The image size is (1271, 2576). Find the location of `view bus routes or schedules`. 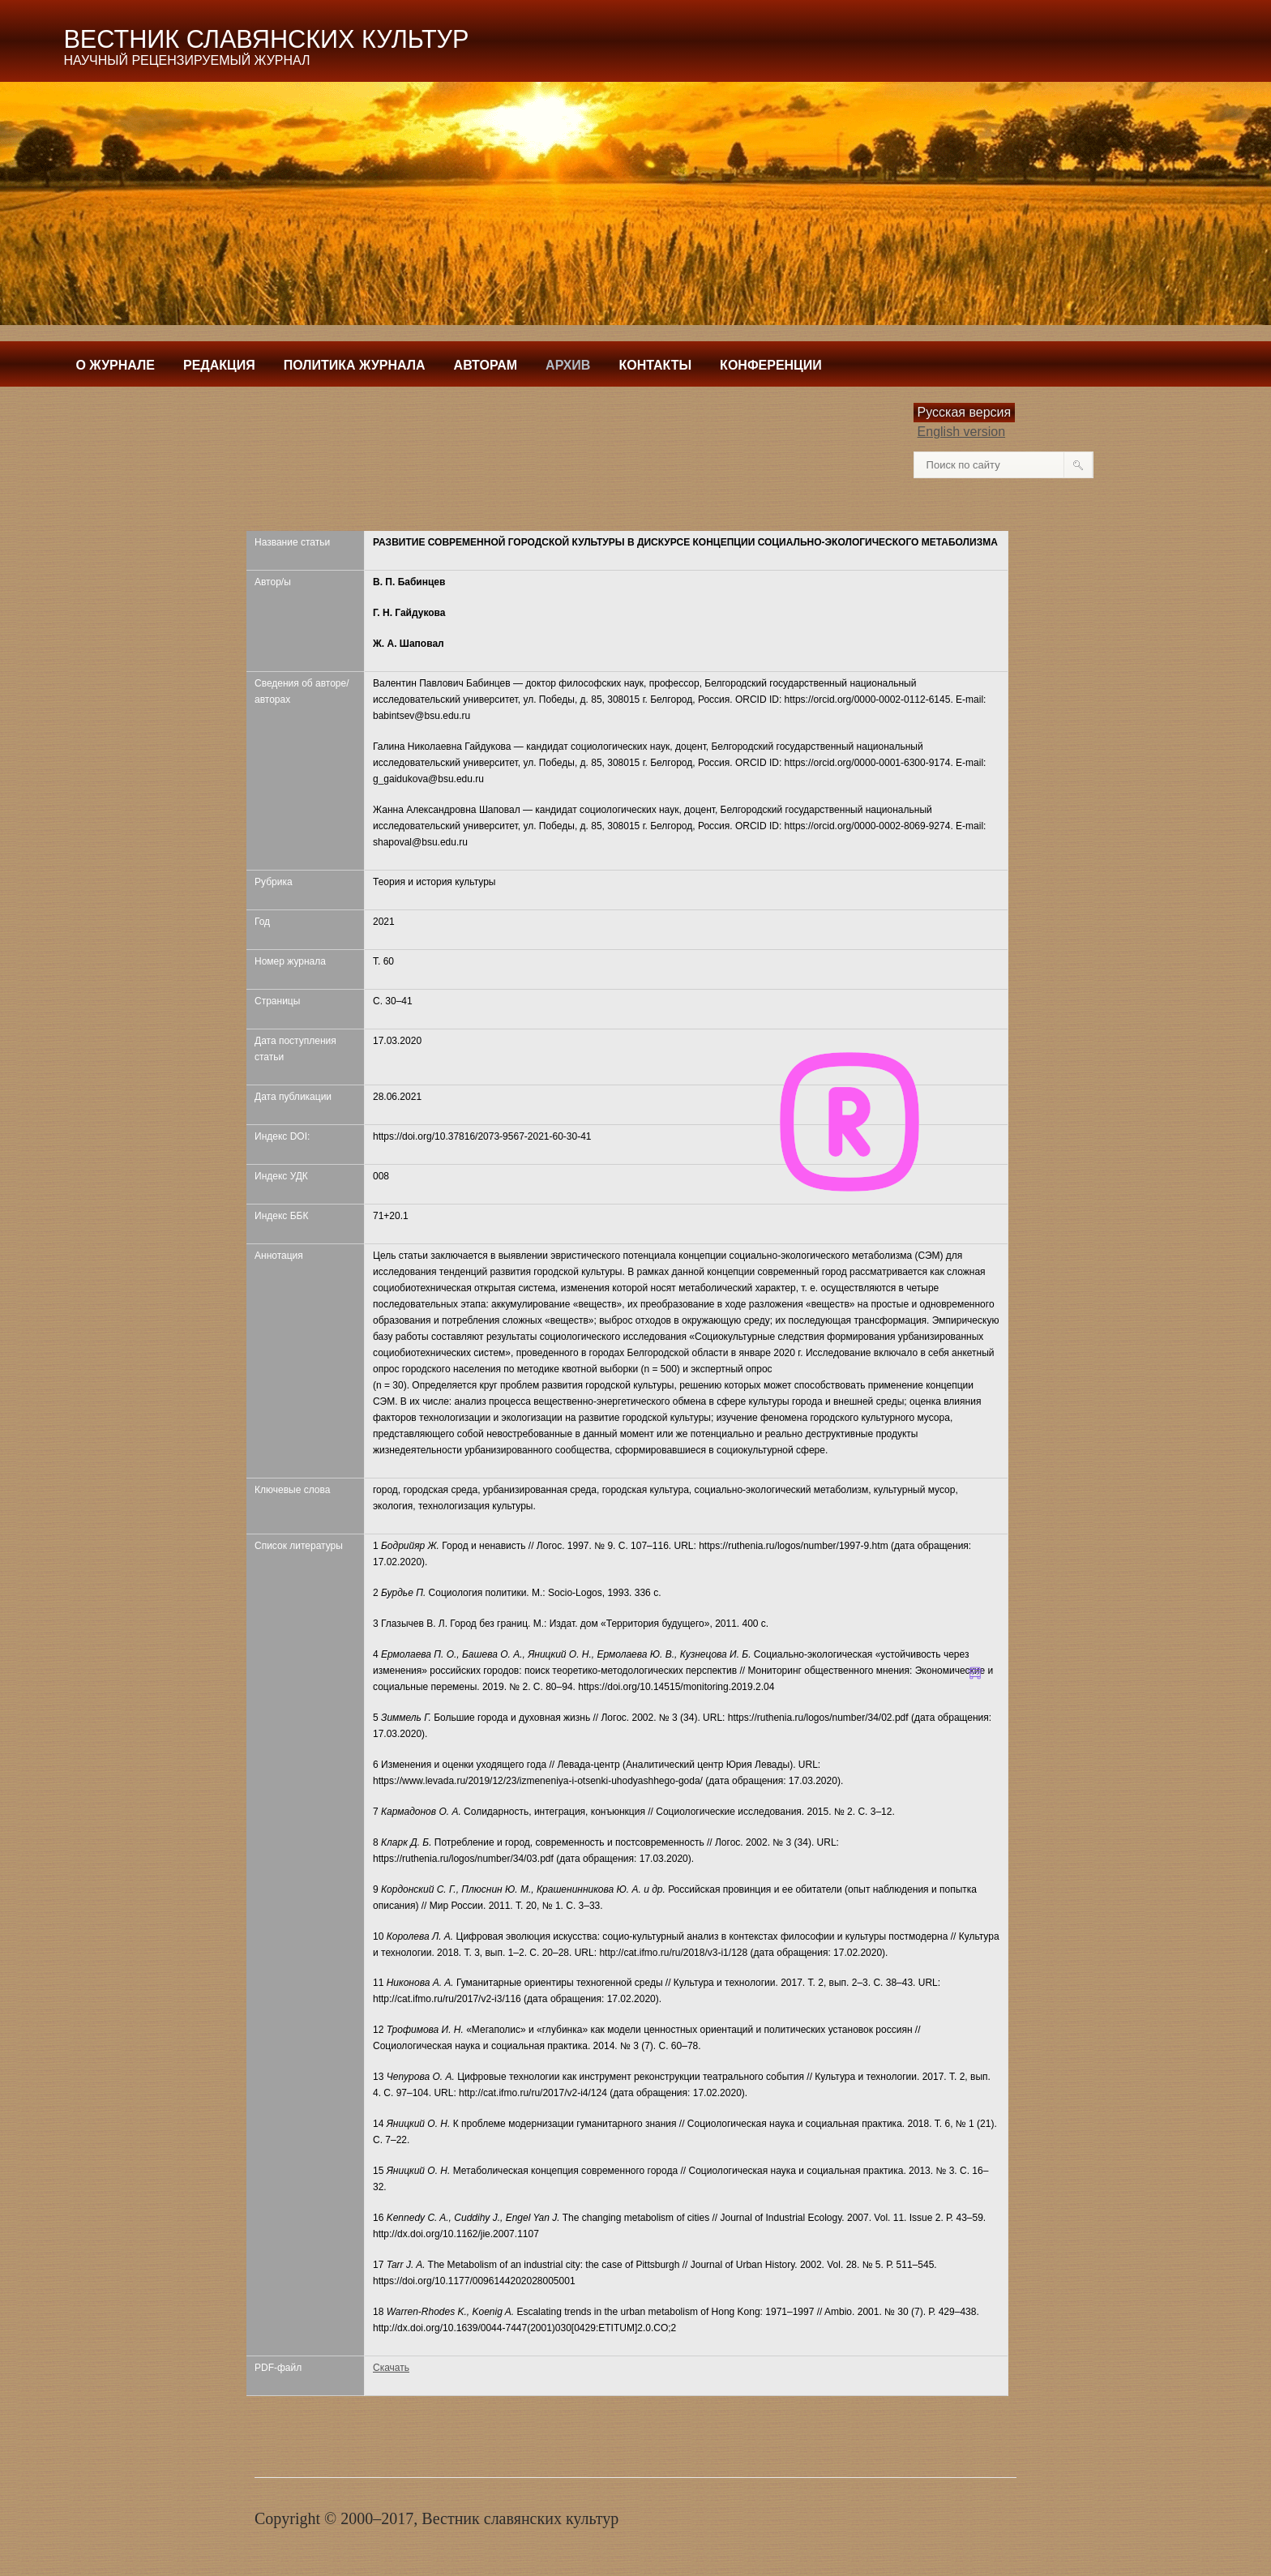

view bus routes or schedules is located at coordinates (975, 1673).